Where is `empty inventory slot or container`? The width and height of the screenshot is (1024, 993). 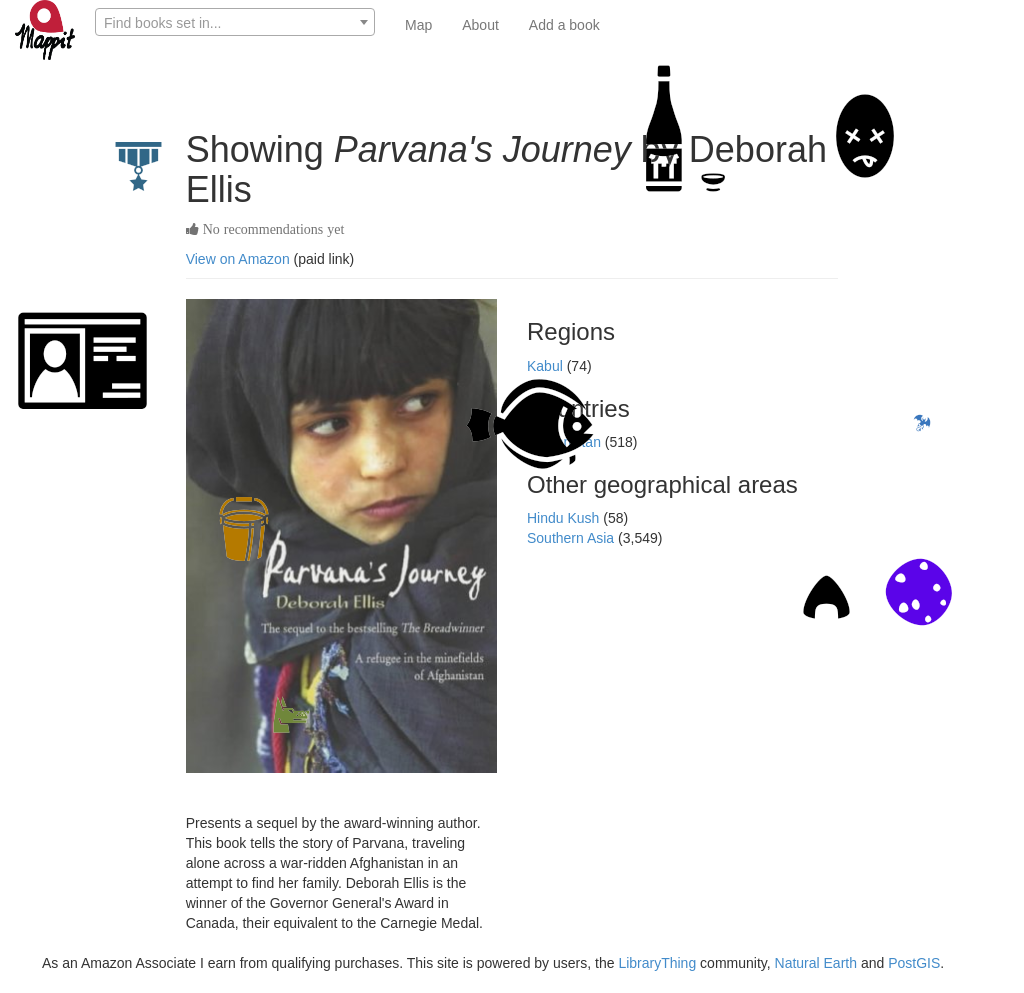
empty inventory slot or container is located at coordinates (244, 527).